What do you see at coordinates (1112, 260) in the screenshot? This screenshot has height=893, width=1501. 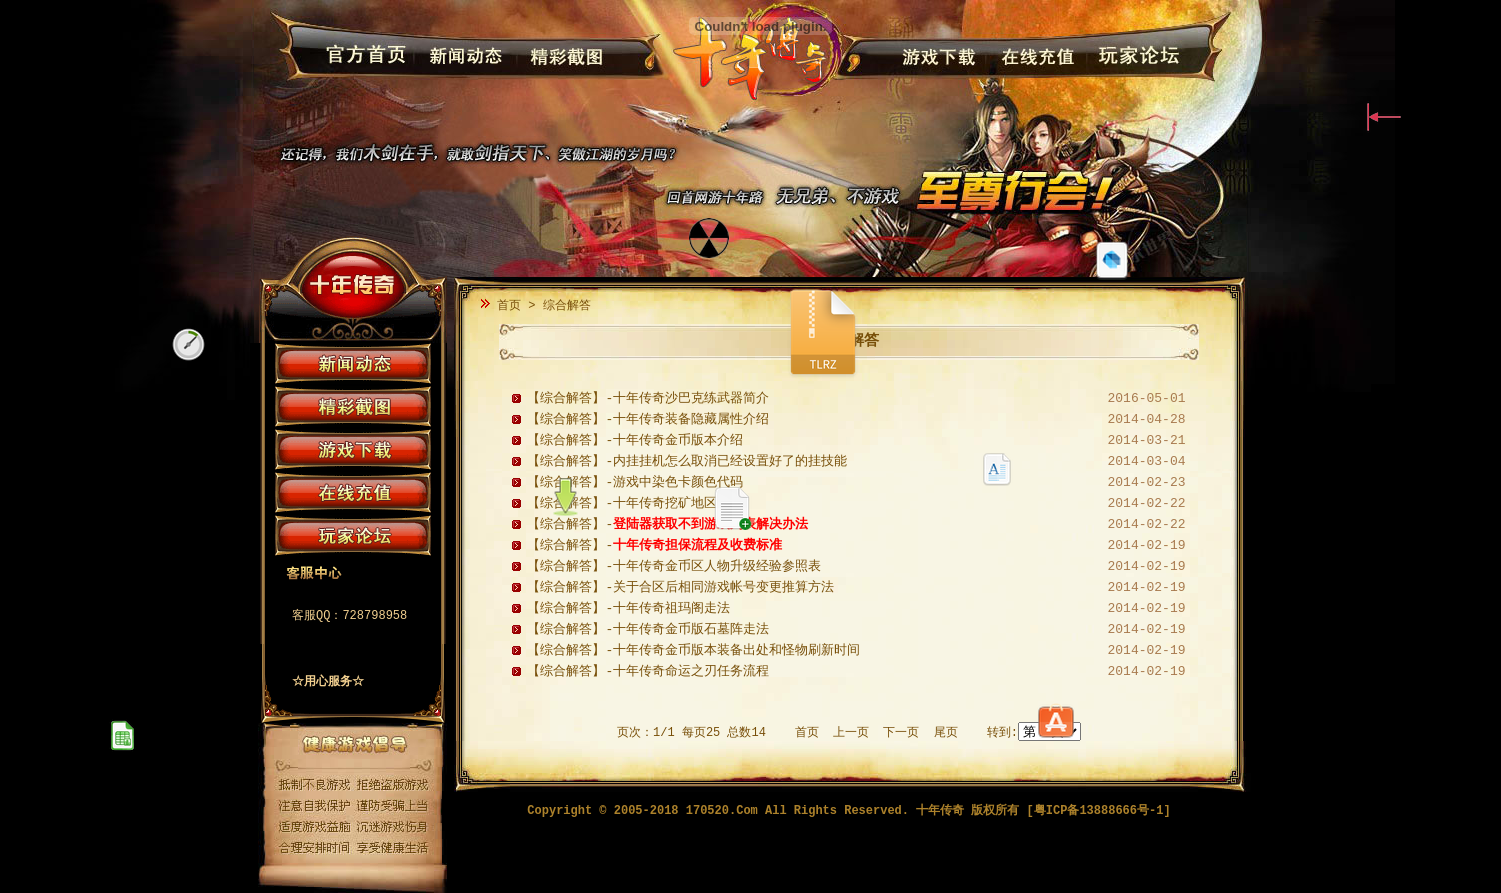 I see `dart programming language source file` at bounding box center [1112, 260].